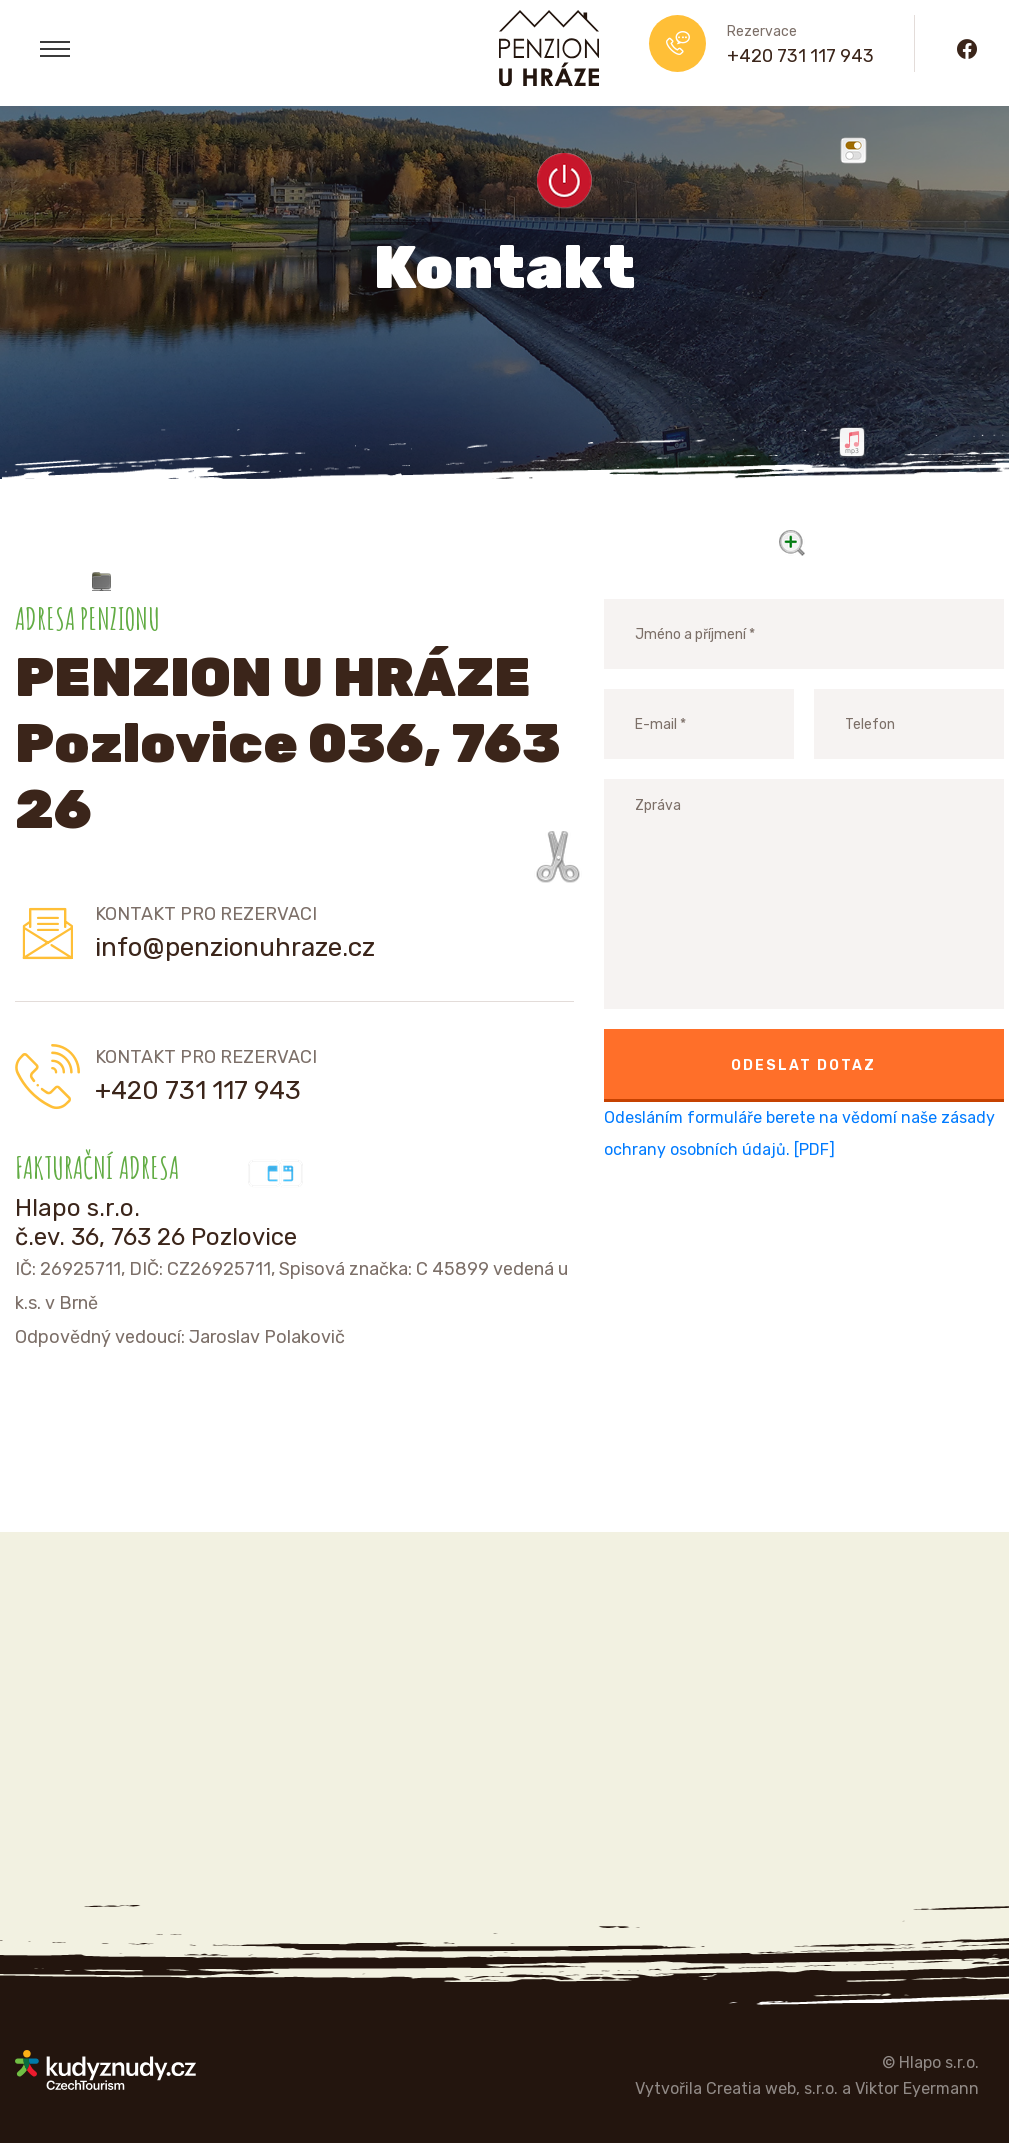 This screenshot has width=1009, height=2143. I want to click on zoom to fit content in view, so click(792, 543).